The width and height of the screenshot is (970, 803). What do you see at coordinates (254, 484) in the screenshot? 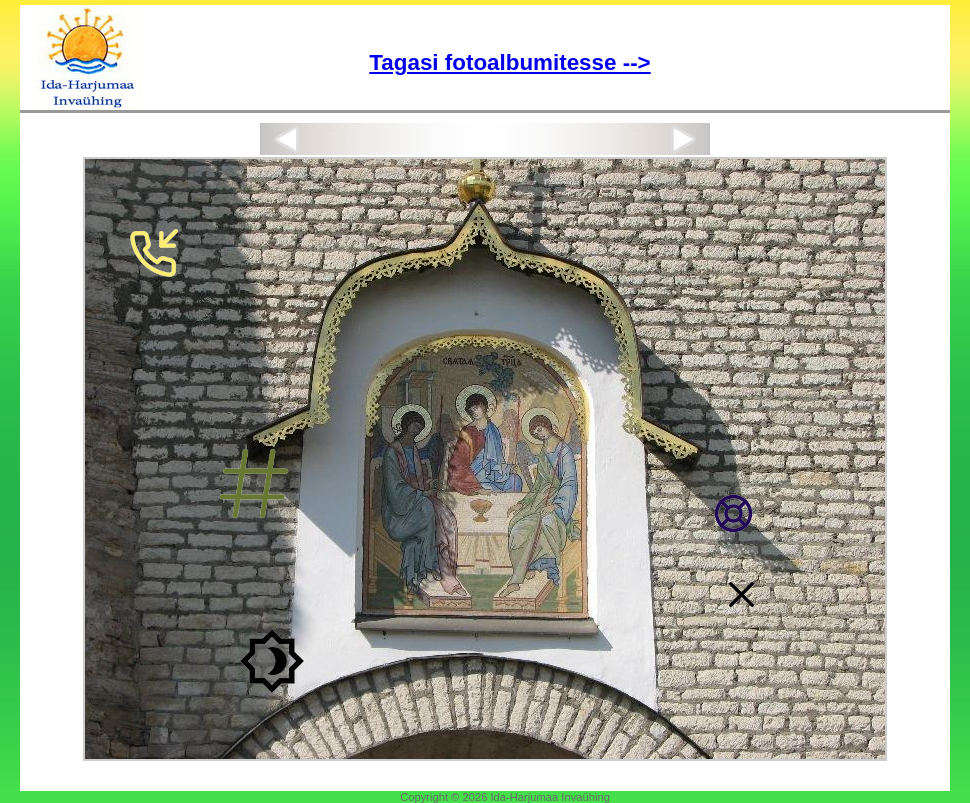
I see `view or browse hashtags` at bounding box center [254, 484].